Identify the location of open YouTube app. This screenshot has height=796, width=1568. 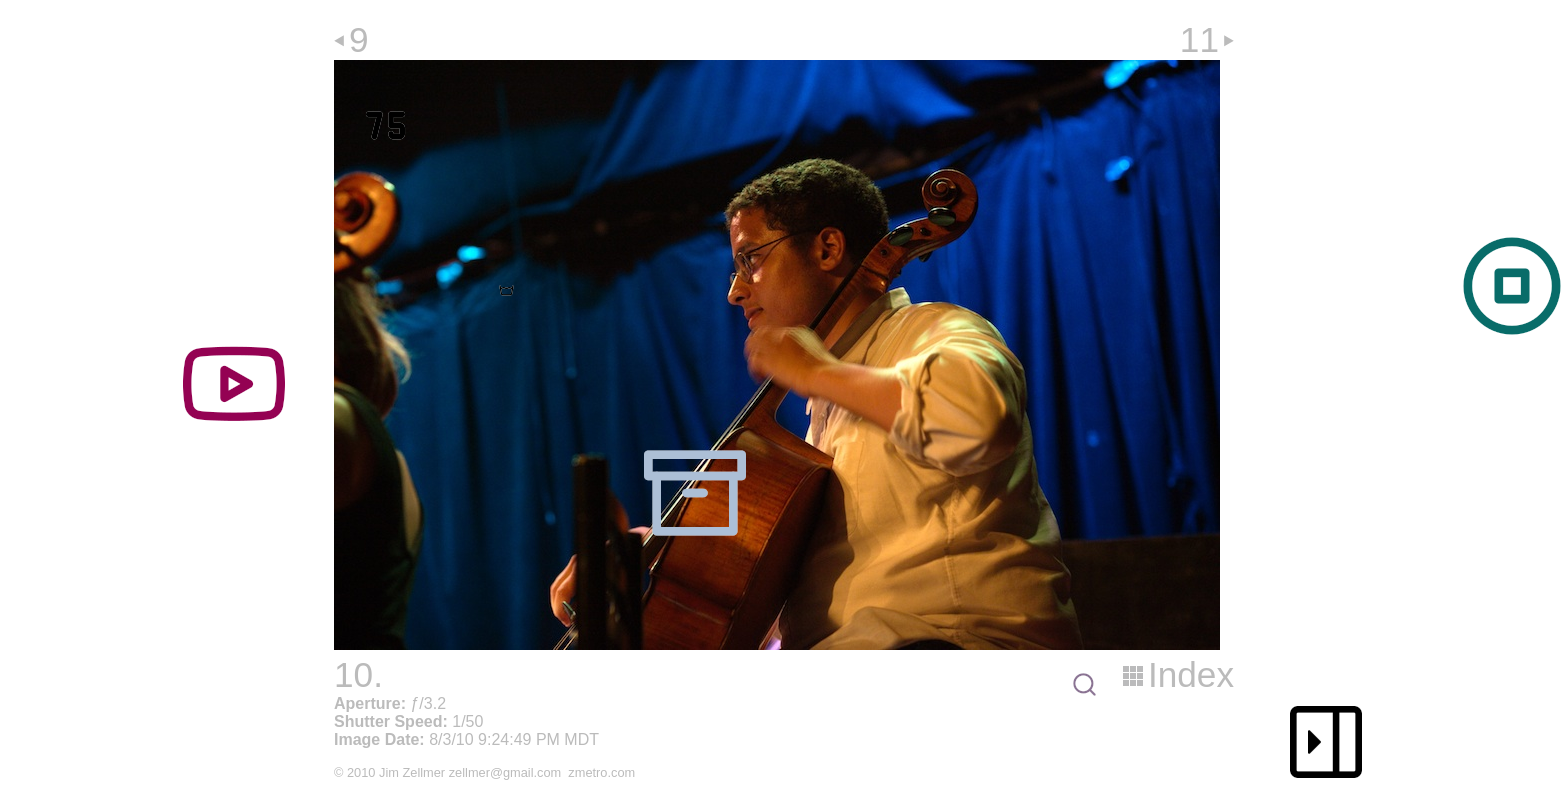
(234, 385).